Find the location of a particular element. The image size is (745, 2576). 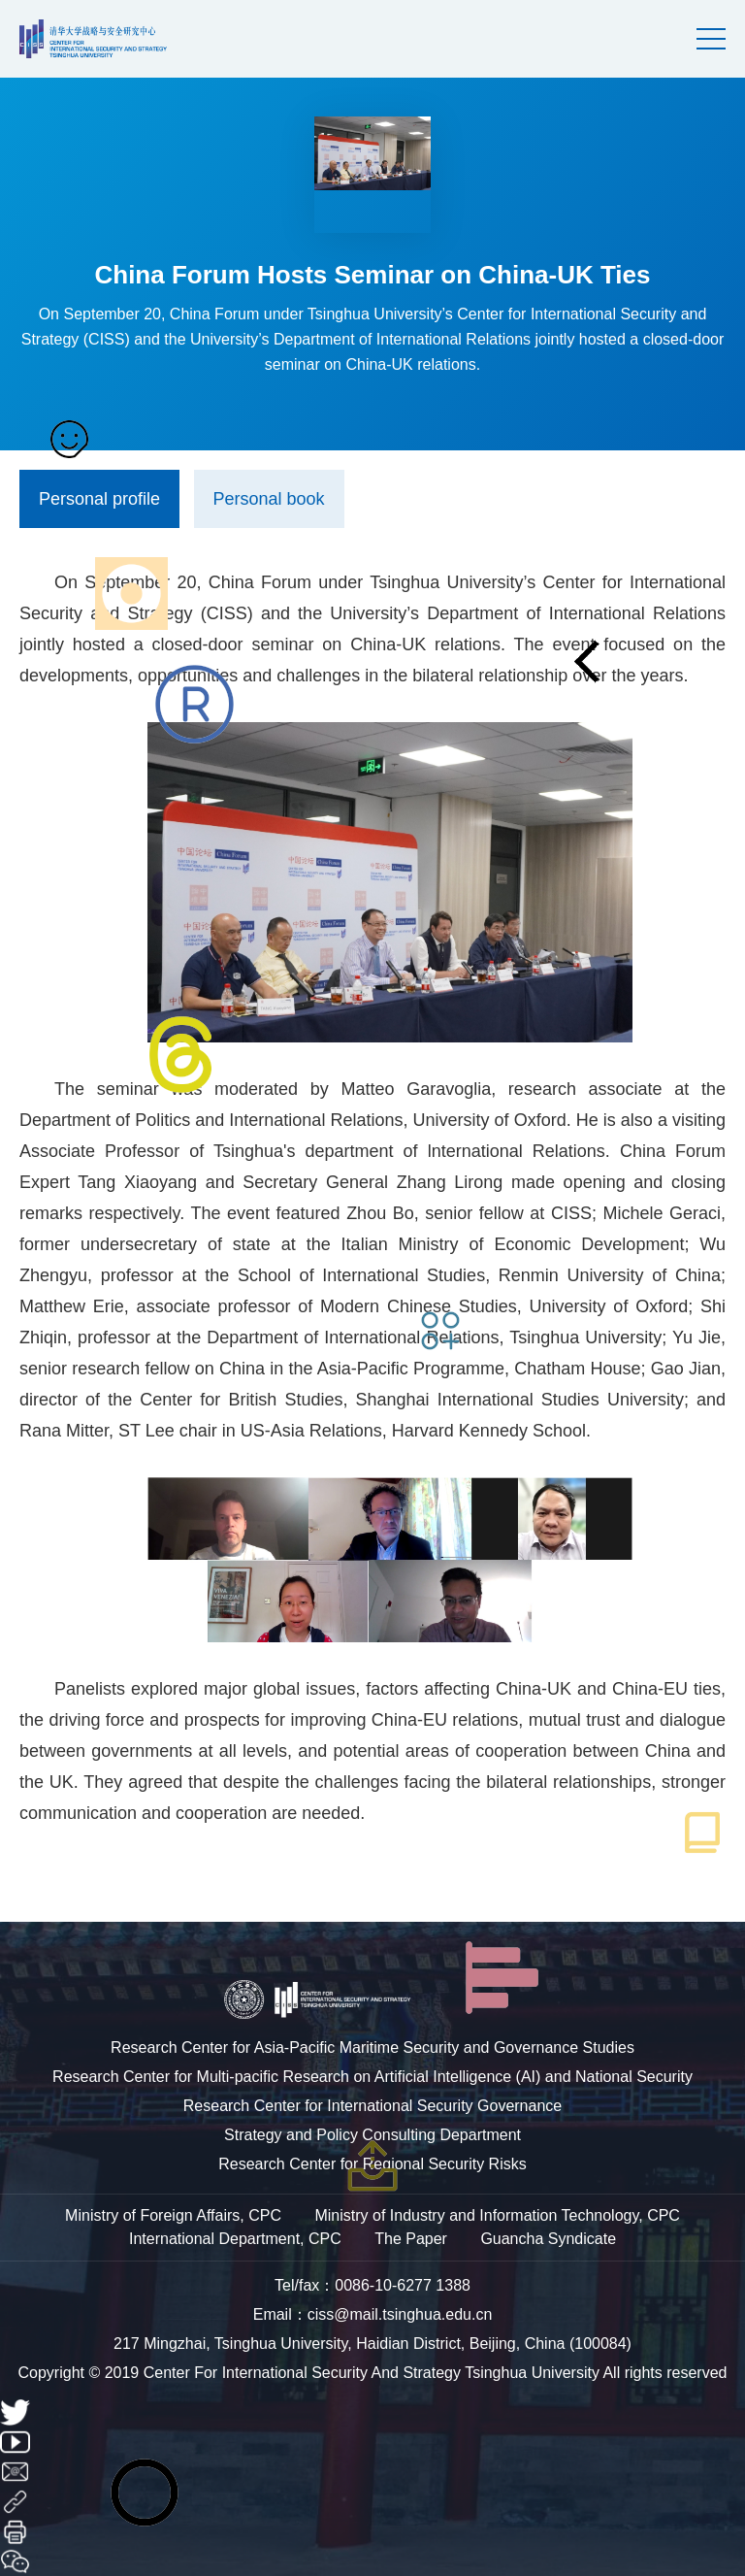

open the Threads app is located at coordinates (181, 1054).